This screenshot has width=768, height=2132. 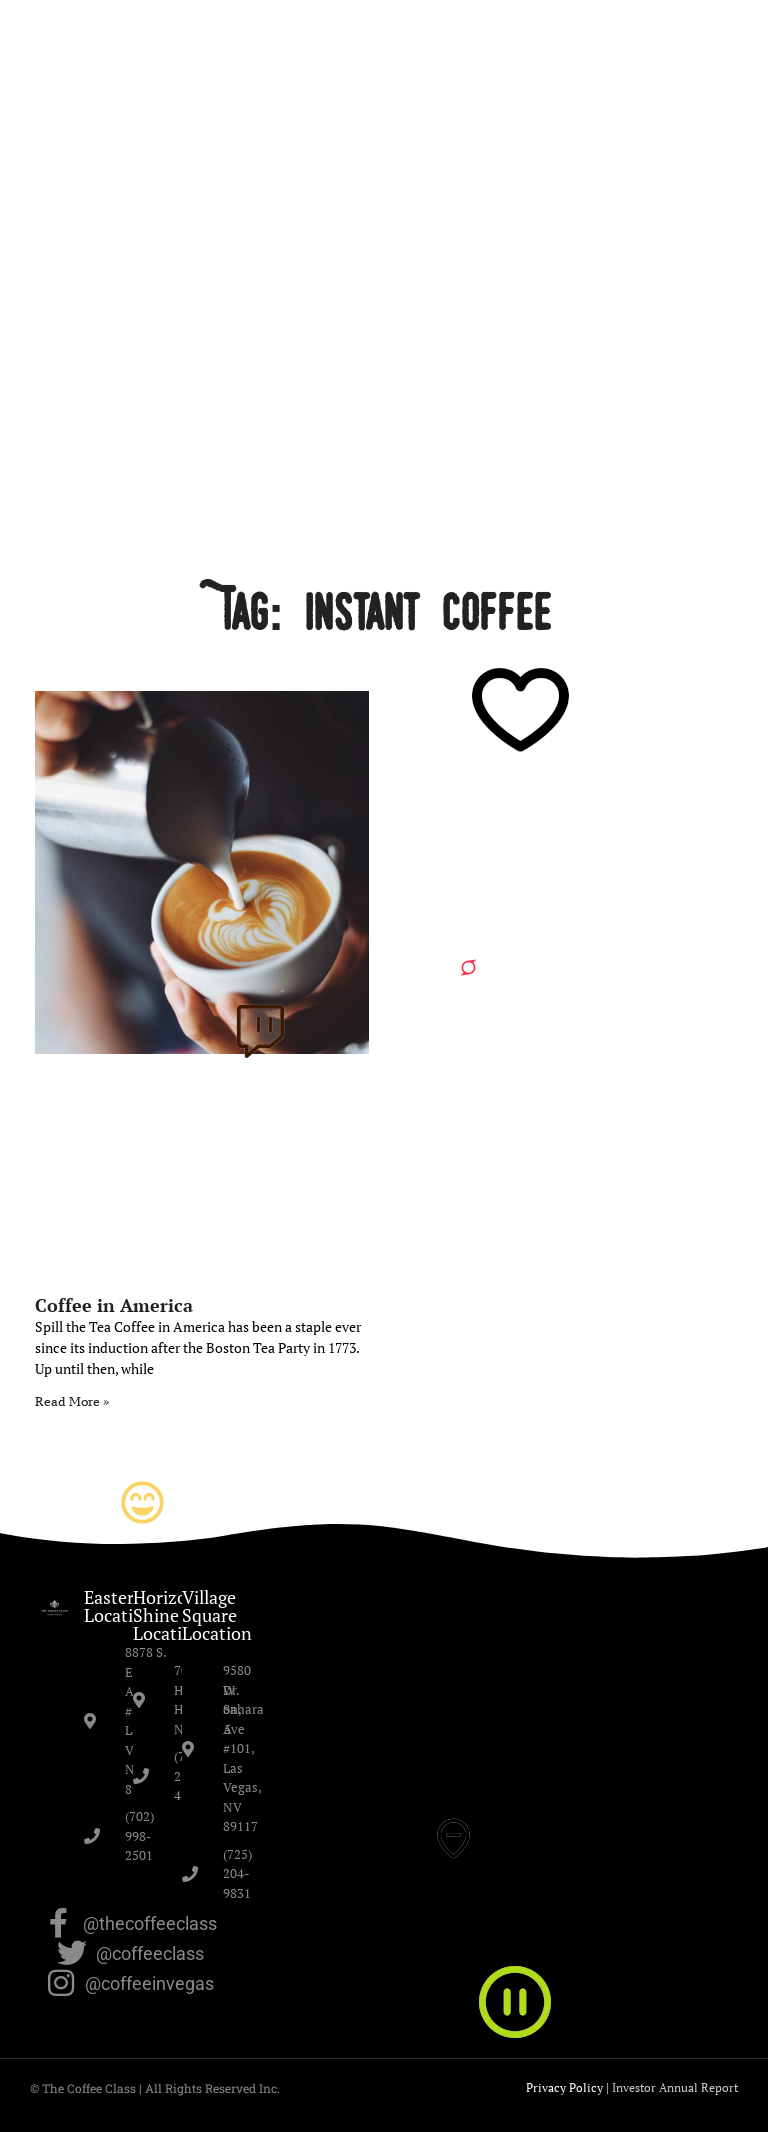 I want to click on pause media playback, so click(x=515, y=2002).